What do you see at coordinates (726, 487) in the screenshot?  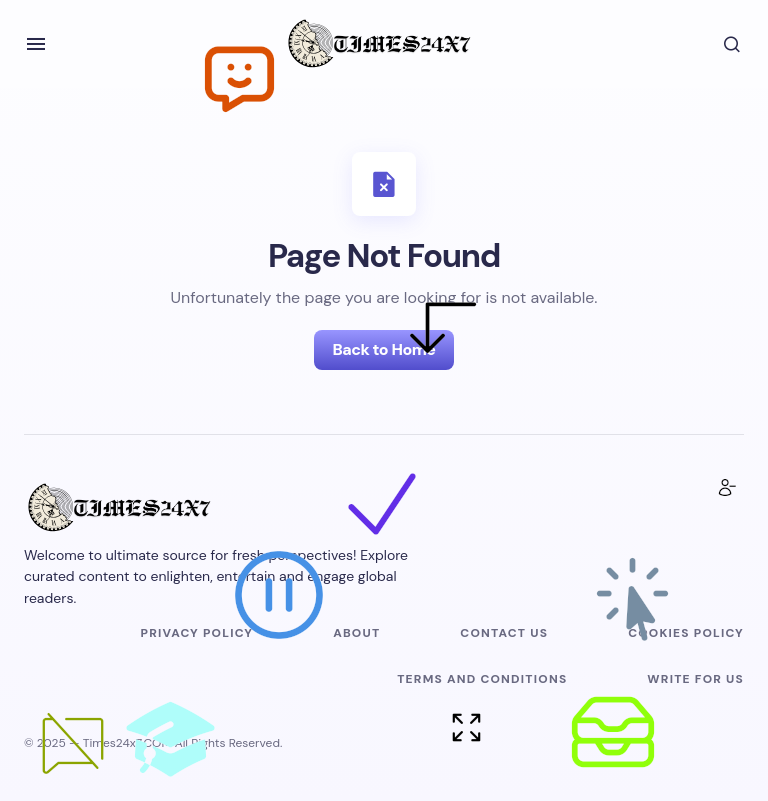 I see `remove a user or contact` at bounding box center [726, 487].